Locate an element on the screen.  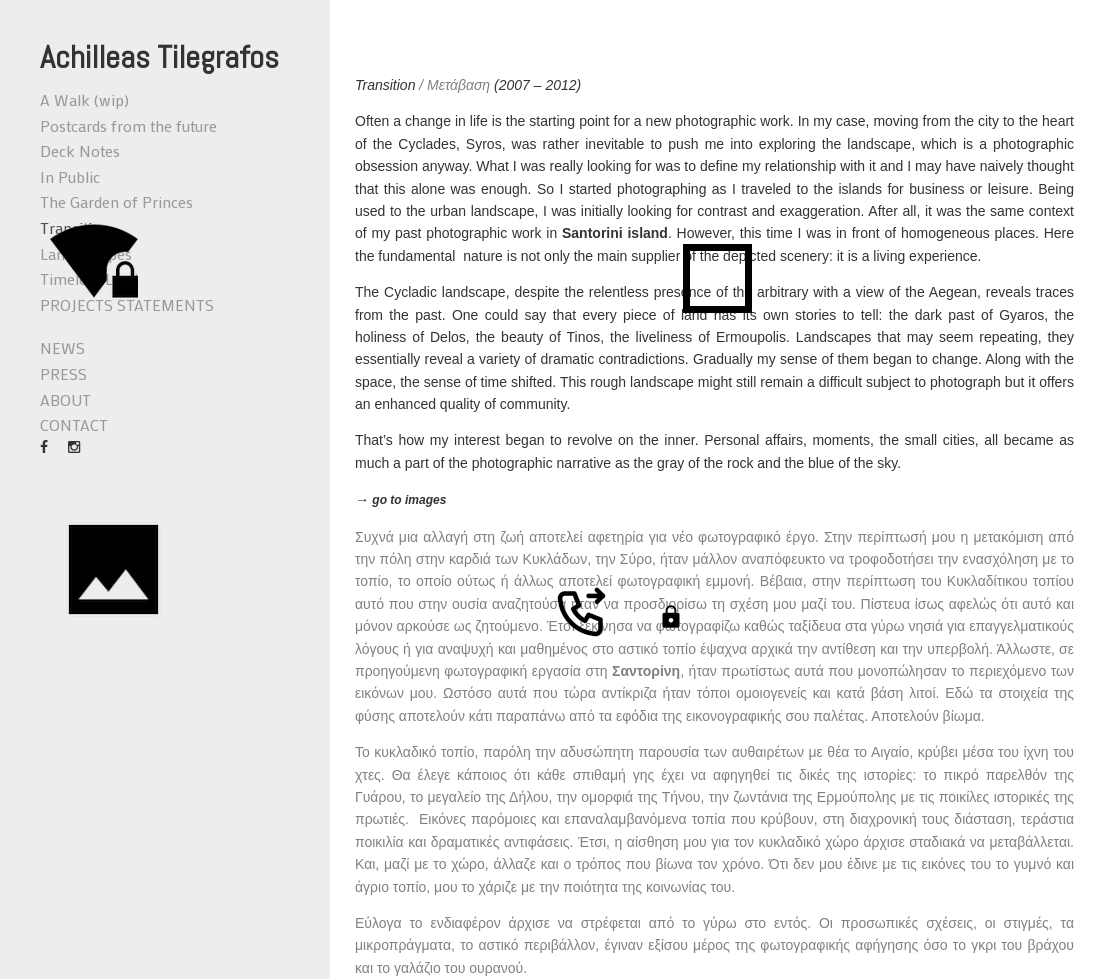
view photos or images is located at coordinates (113, 569).